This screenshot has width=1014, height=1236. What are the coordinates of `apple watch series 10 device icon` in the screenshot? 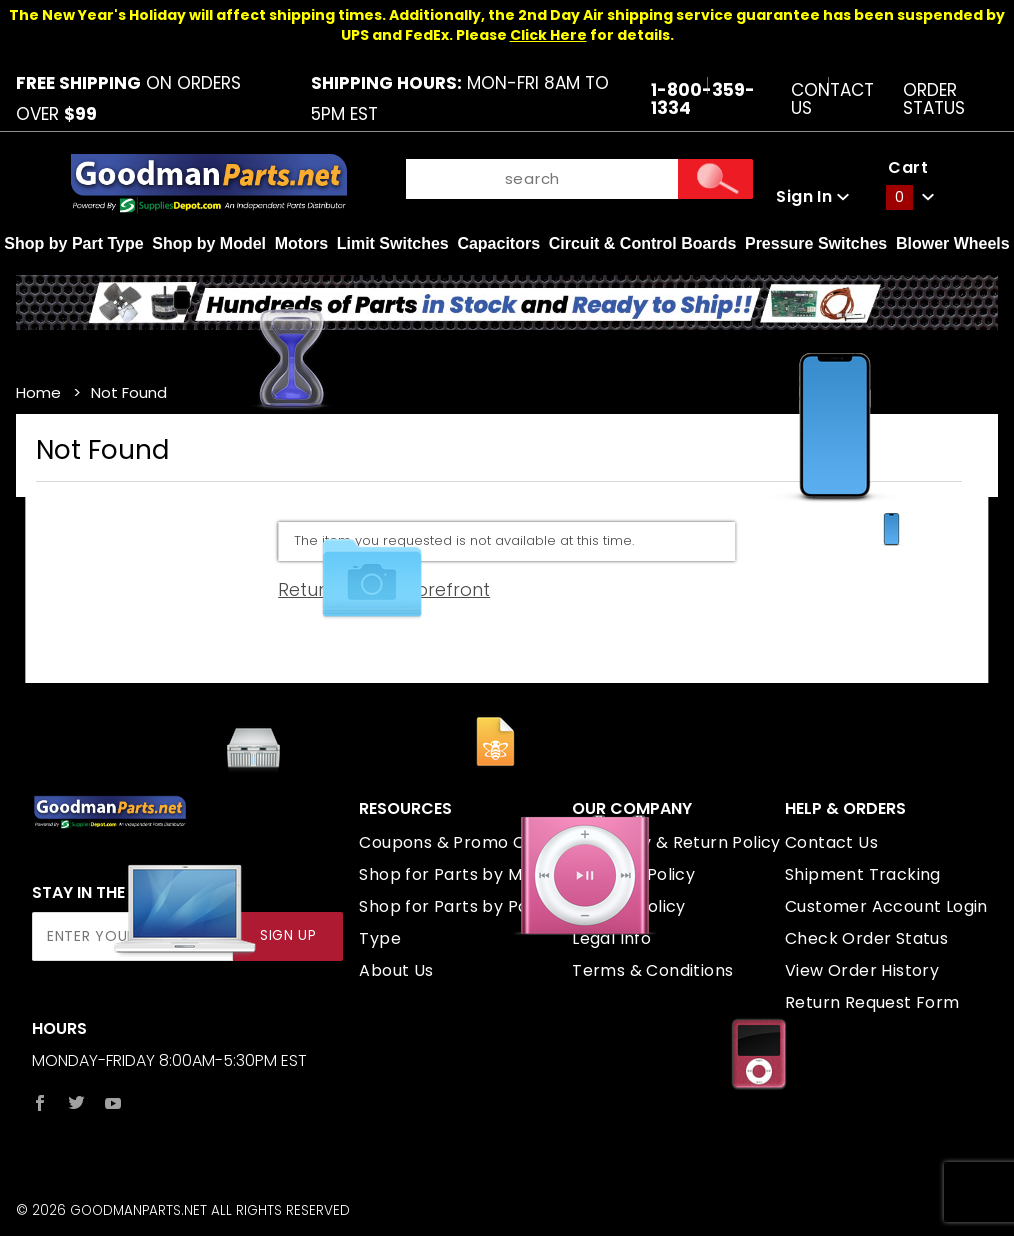 It's located at (182, 300).